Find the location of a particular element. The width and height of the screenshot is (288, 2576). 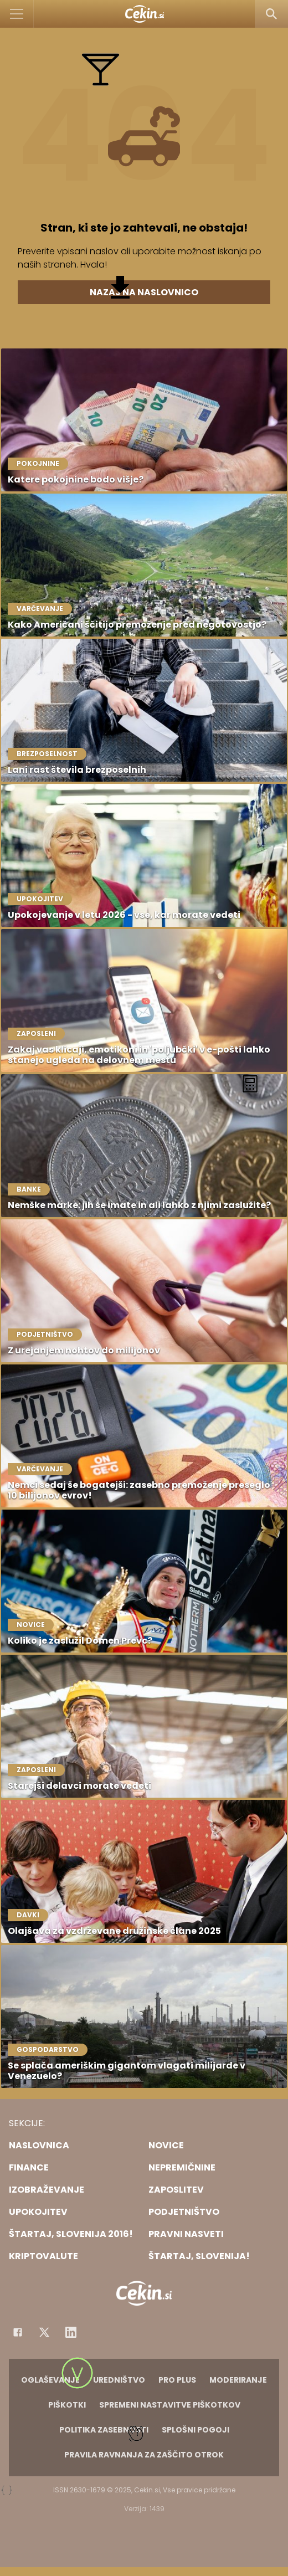

indicates items or options starting with the letter V is located at coordinates (77, 2373).